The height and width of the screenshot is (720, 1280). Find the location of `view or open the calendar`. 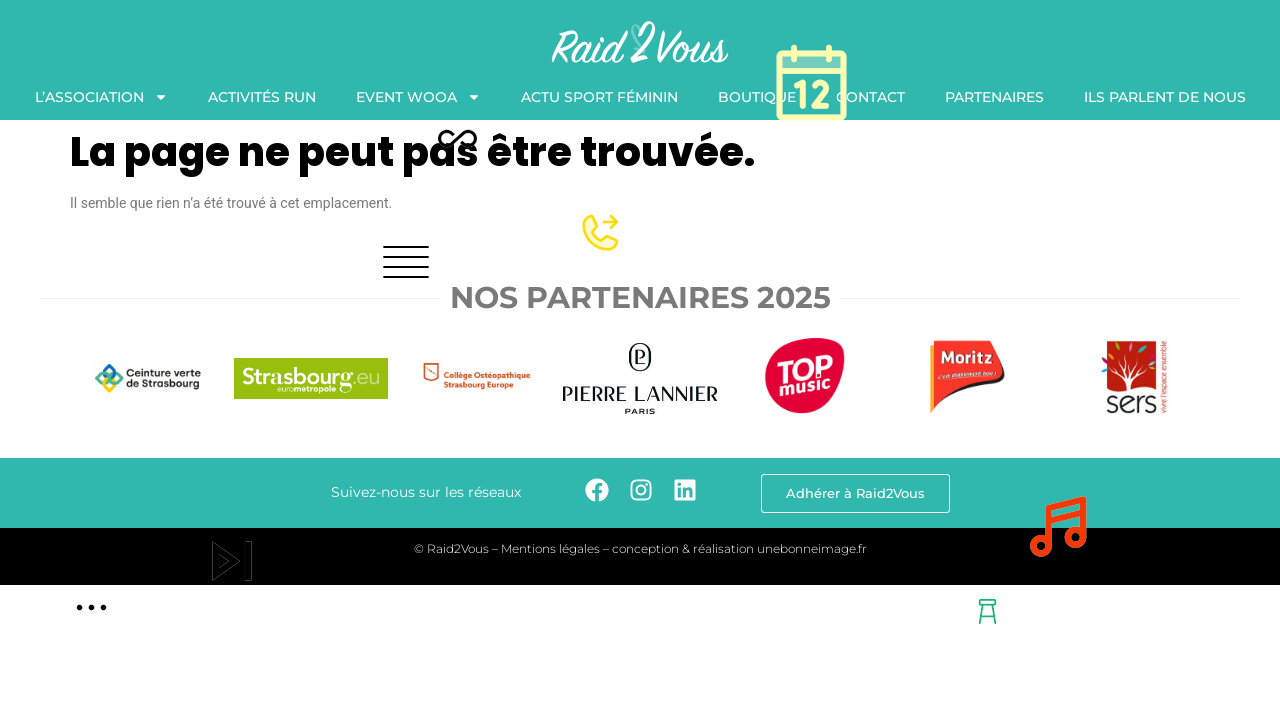

view or open the calendar is located at coordinates (811, 85).